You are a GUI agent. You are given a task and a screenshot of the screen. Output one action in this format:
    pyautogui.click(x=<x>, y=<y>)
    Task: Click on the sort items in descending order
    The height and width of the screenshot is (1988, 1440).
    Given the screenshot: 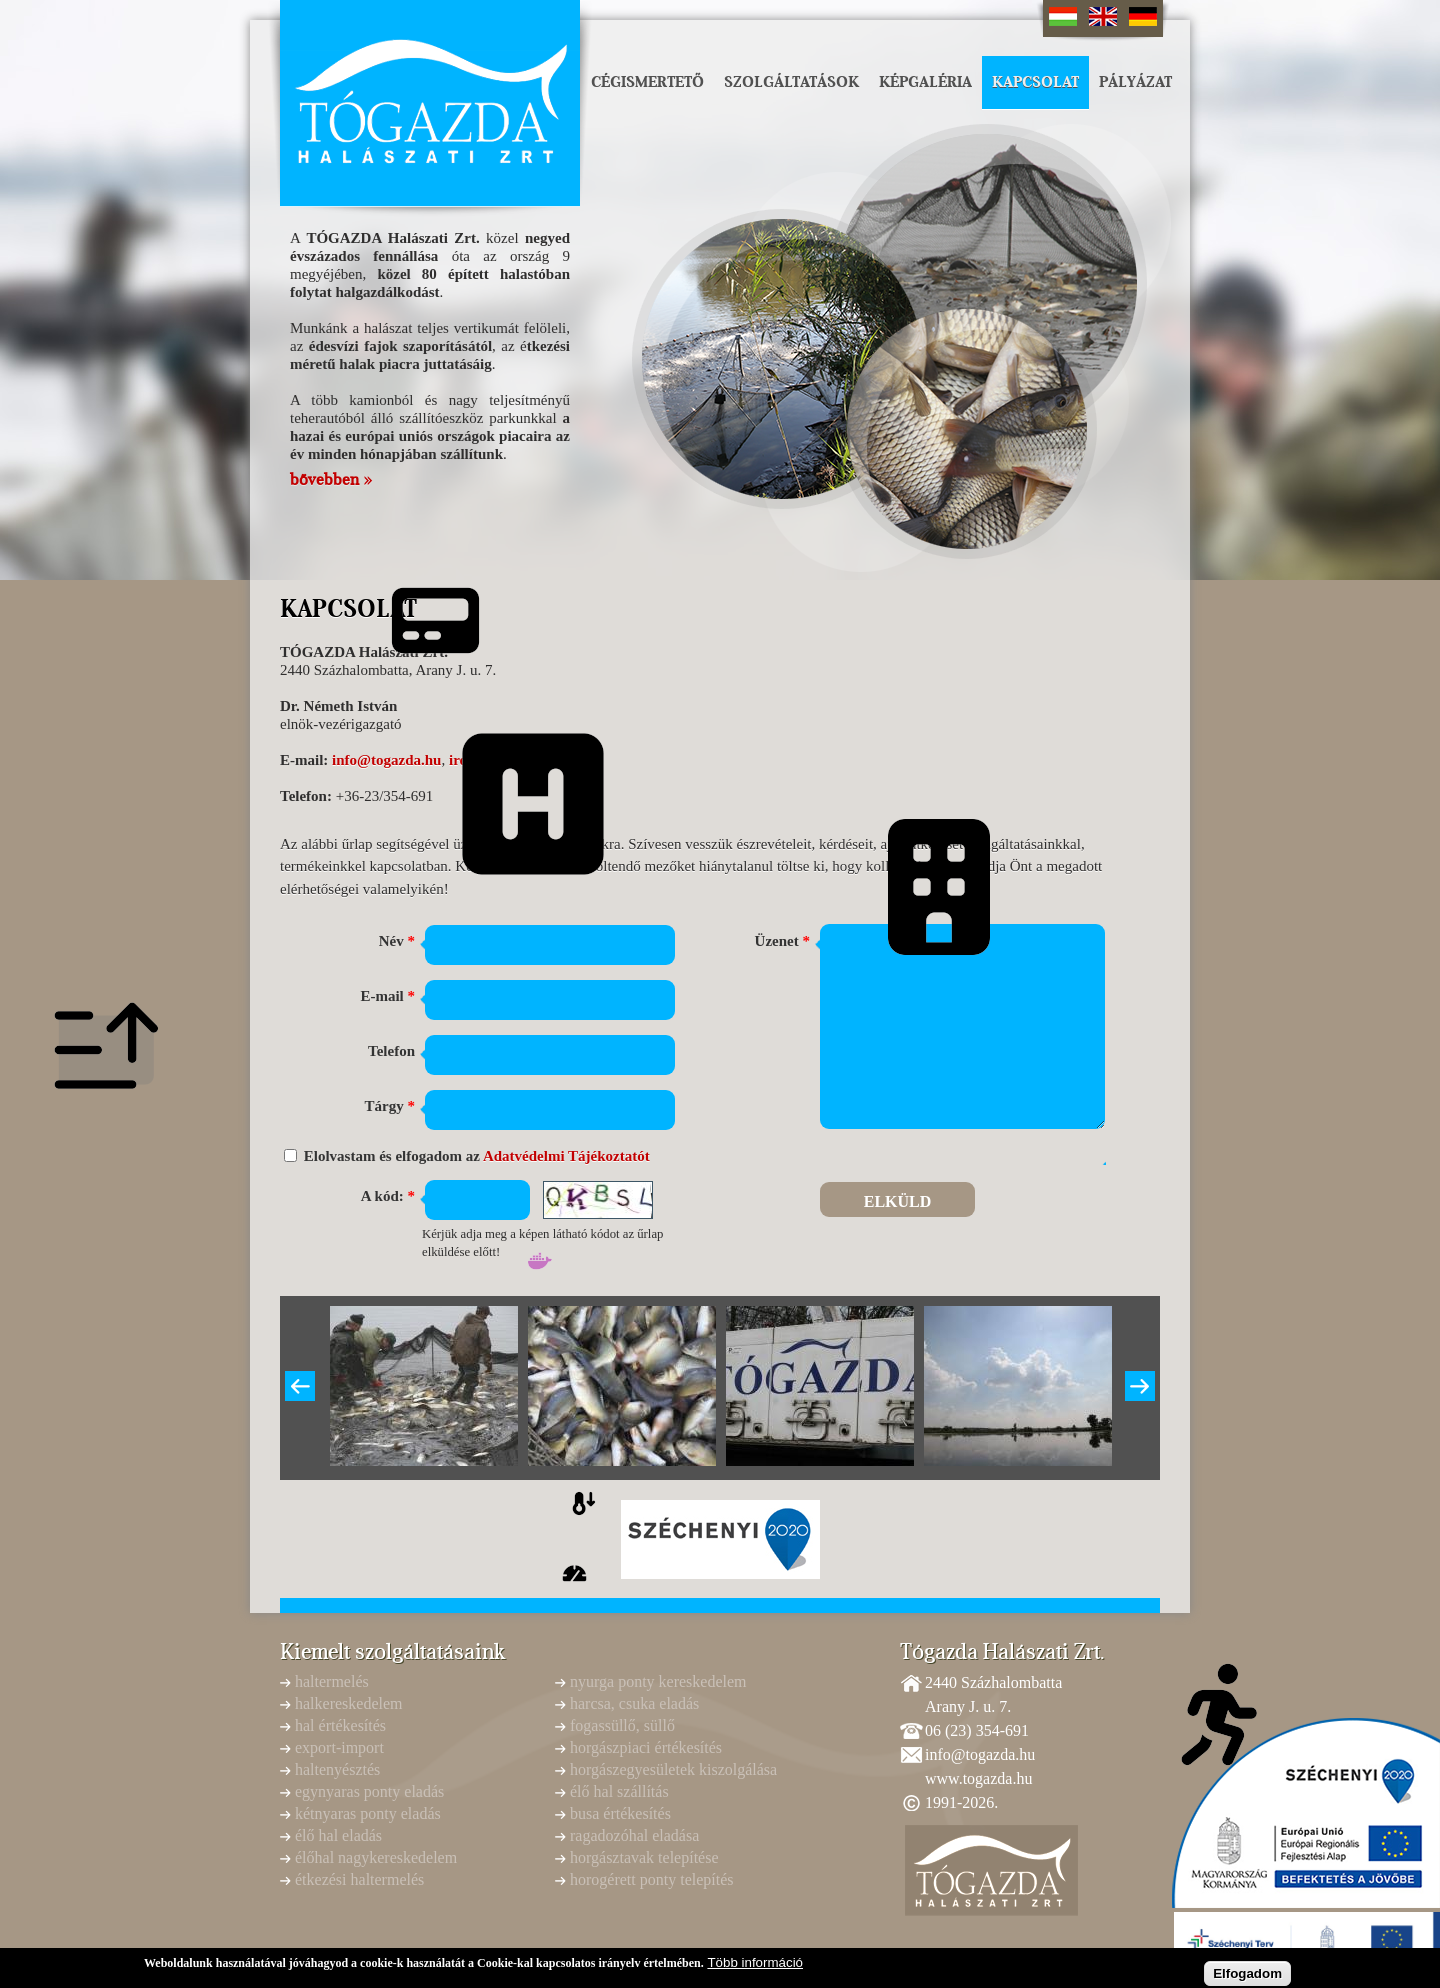 What is the action you would take?
    pyautogui.click(x=102, y=1050)
    